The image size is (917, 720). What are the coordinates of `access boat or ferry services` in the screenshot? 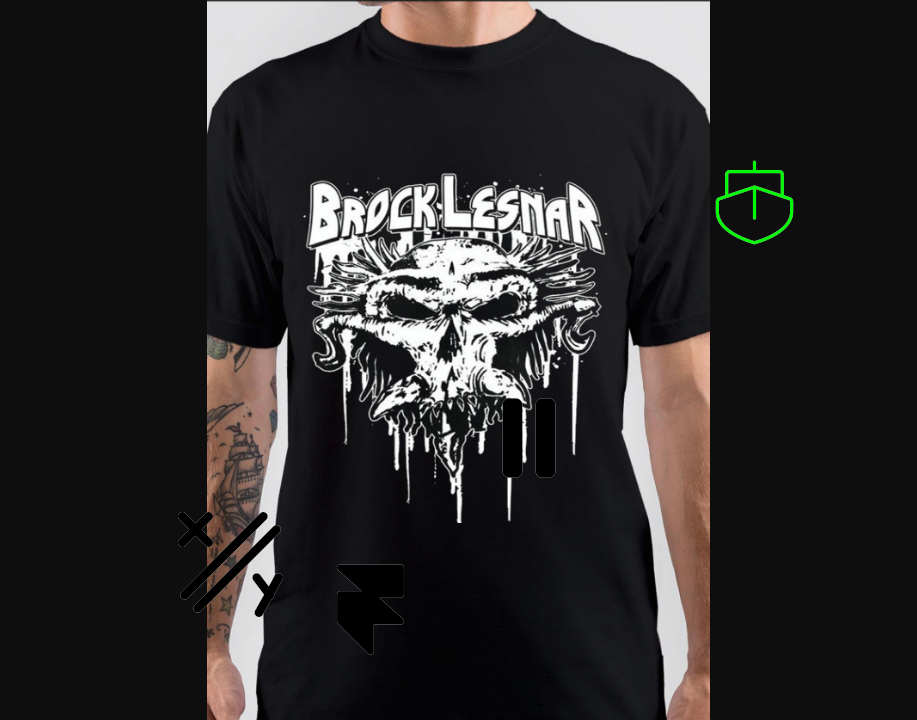 It's located at (754, 202).